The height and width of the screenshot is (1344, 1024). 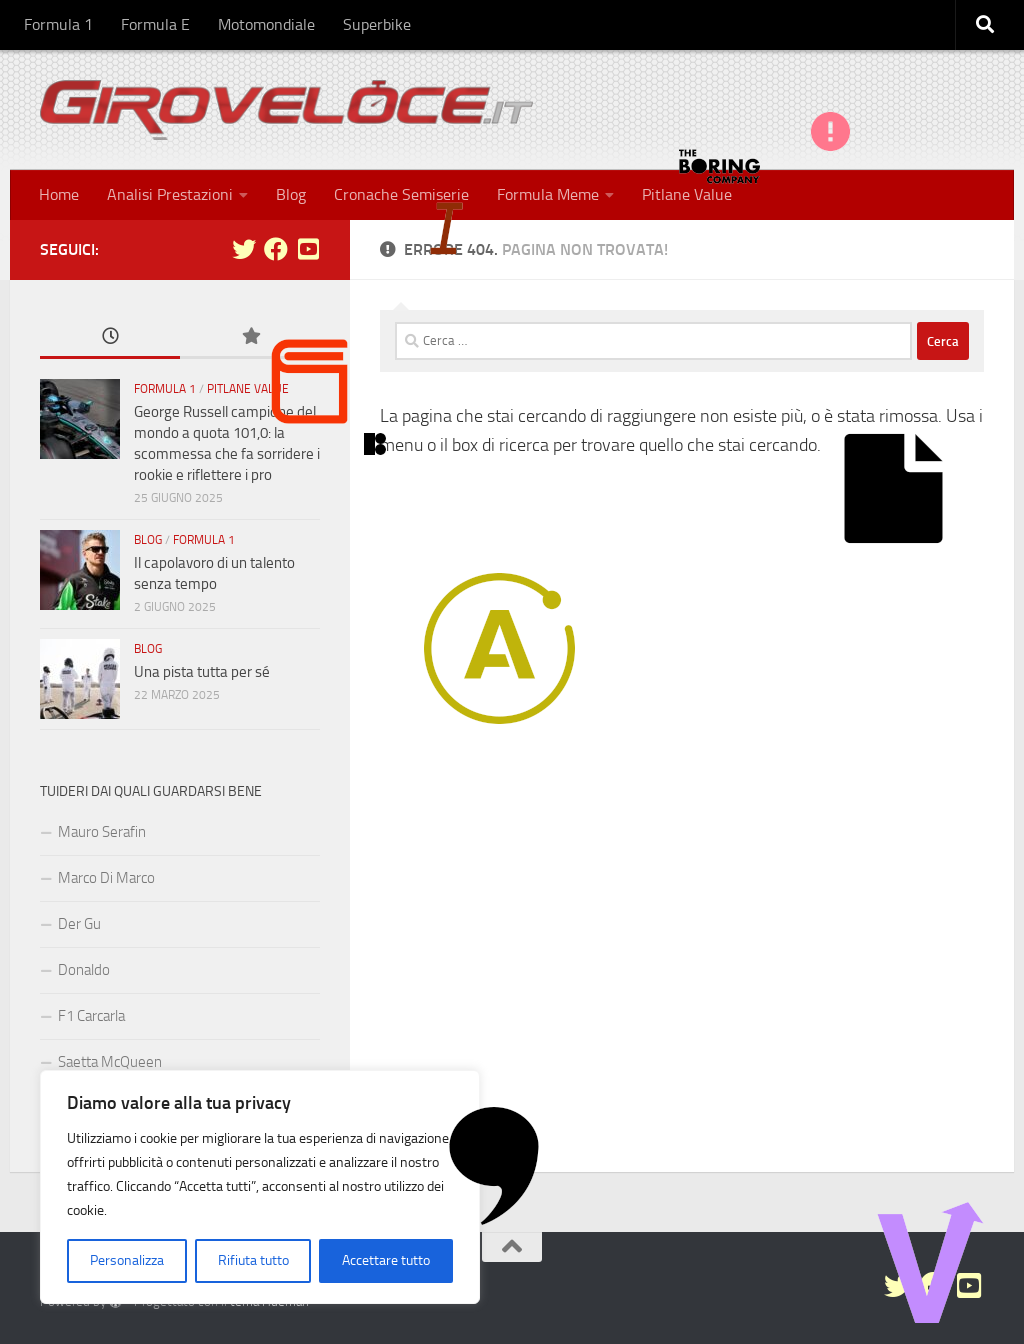 I want to click on the boring company logo, so click(x=719, y=166).